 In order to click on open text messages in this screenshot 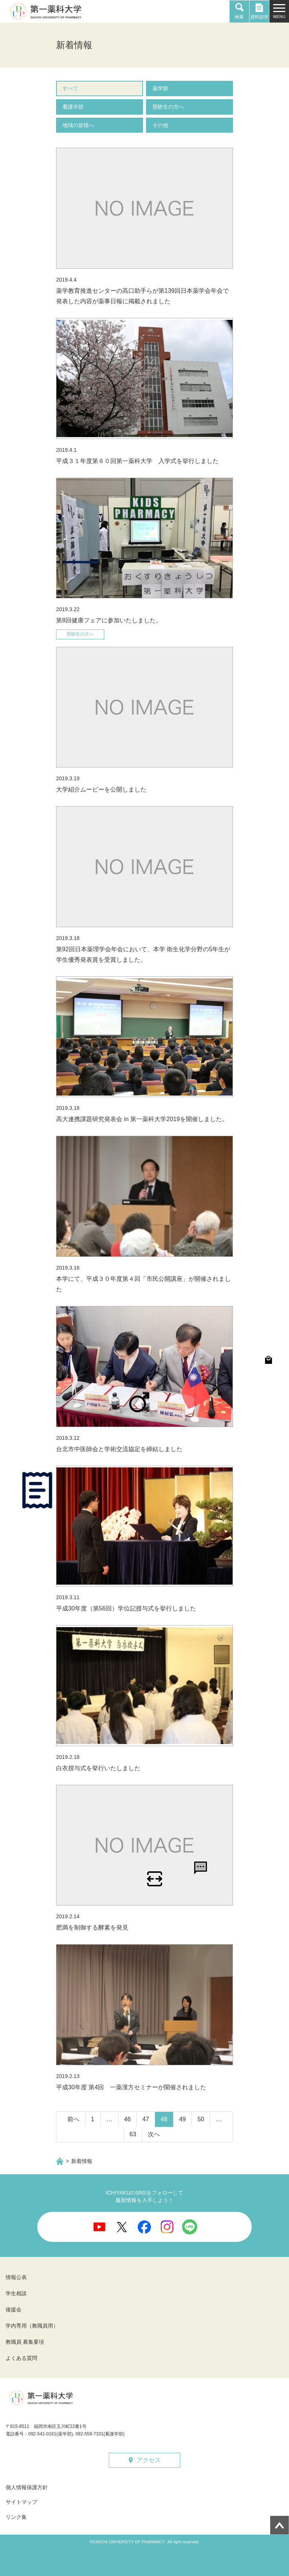, I will do `click(201, 1868)`.